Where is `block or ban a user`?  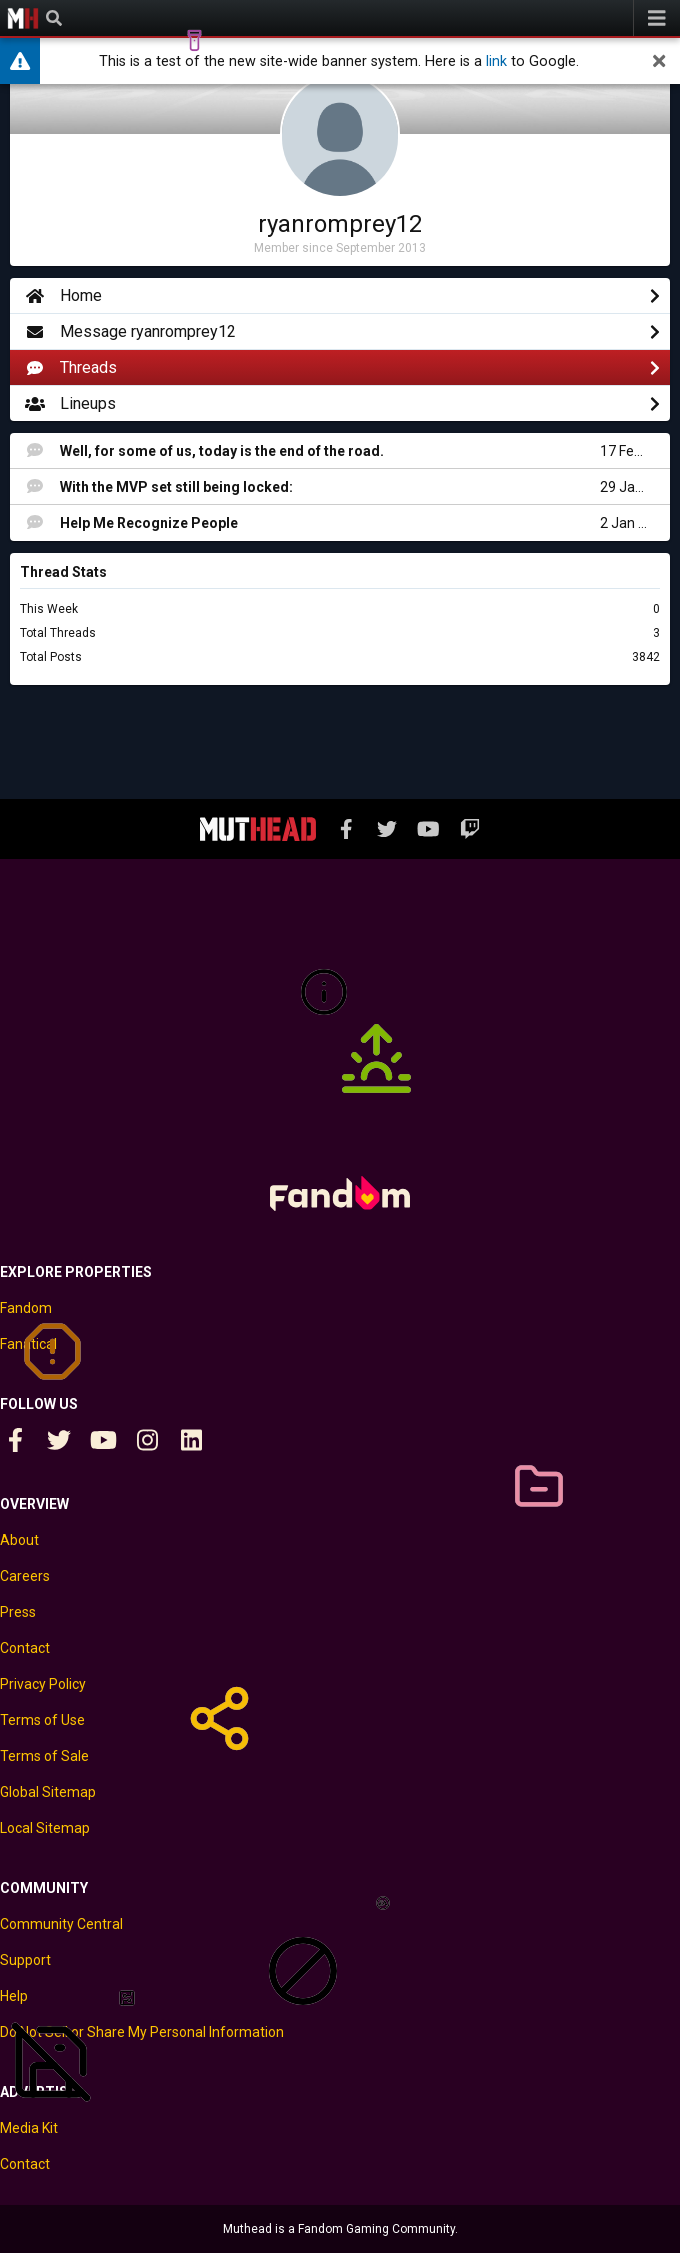 block or ban a user is located at coordinates (303, 1971).